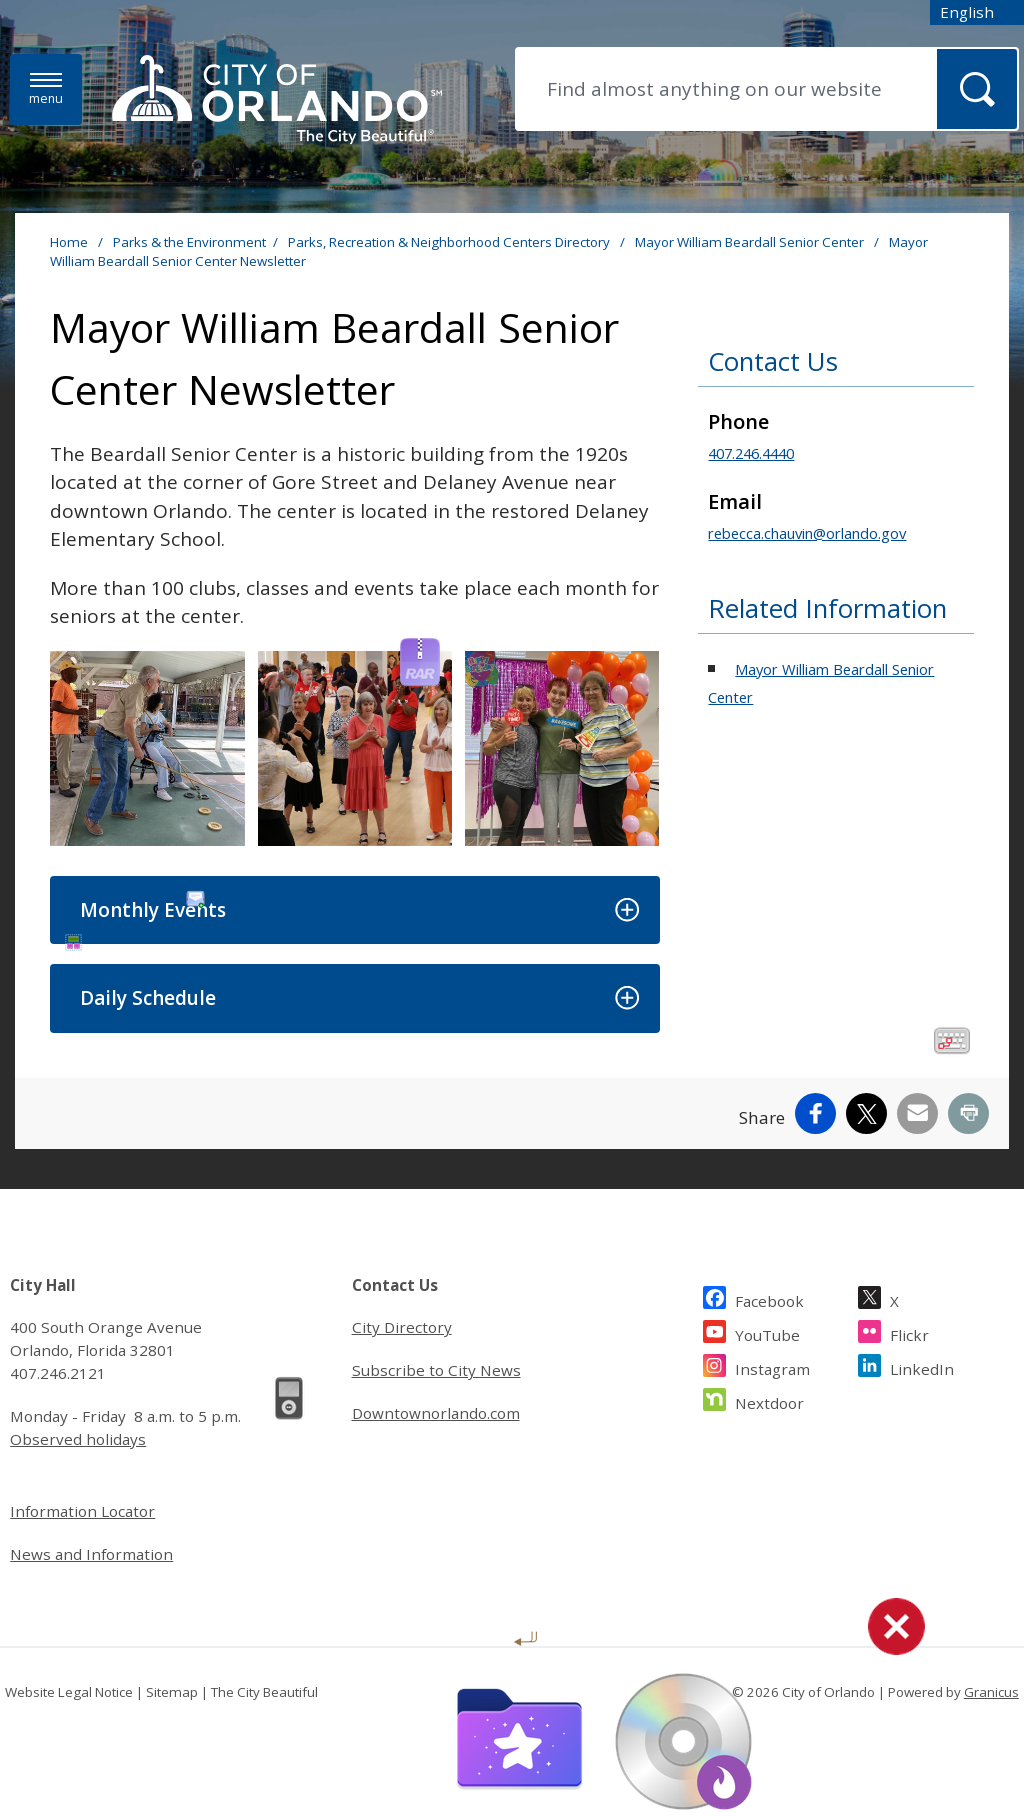 The width and height of the screenshot is (1024, 1818). What do you see at coordinates (420, 662) in the screenshot?
I see `a compressed RAR archive file` at bounding box center [420, 662].